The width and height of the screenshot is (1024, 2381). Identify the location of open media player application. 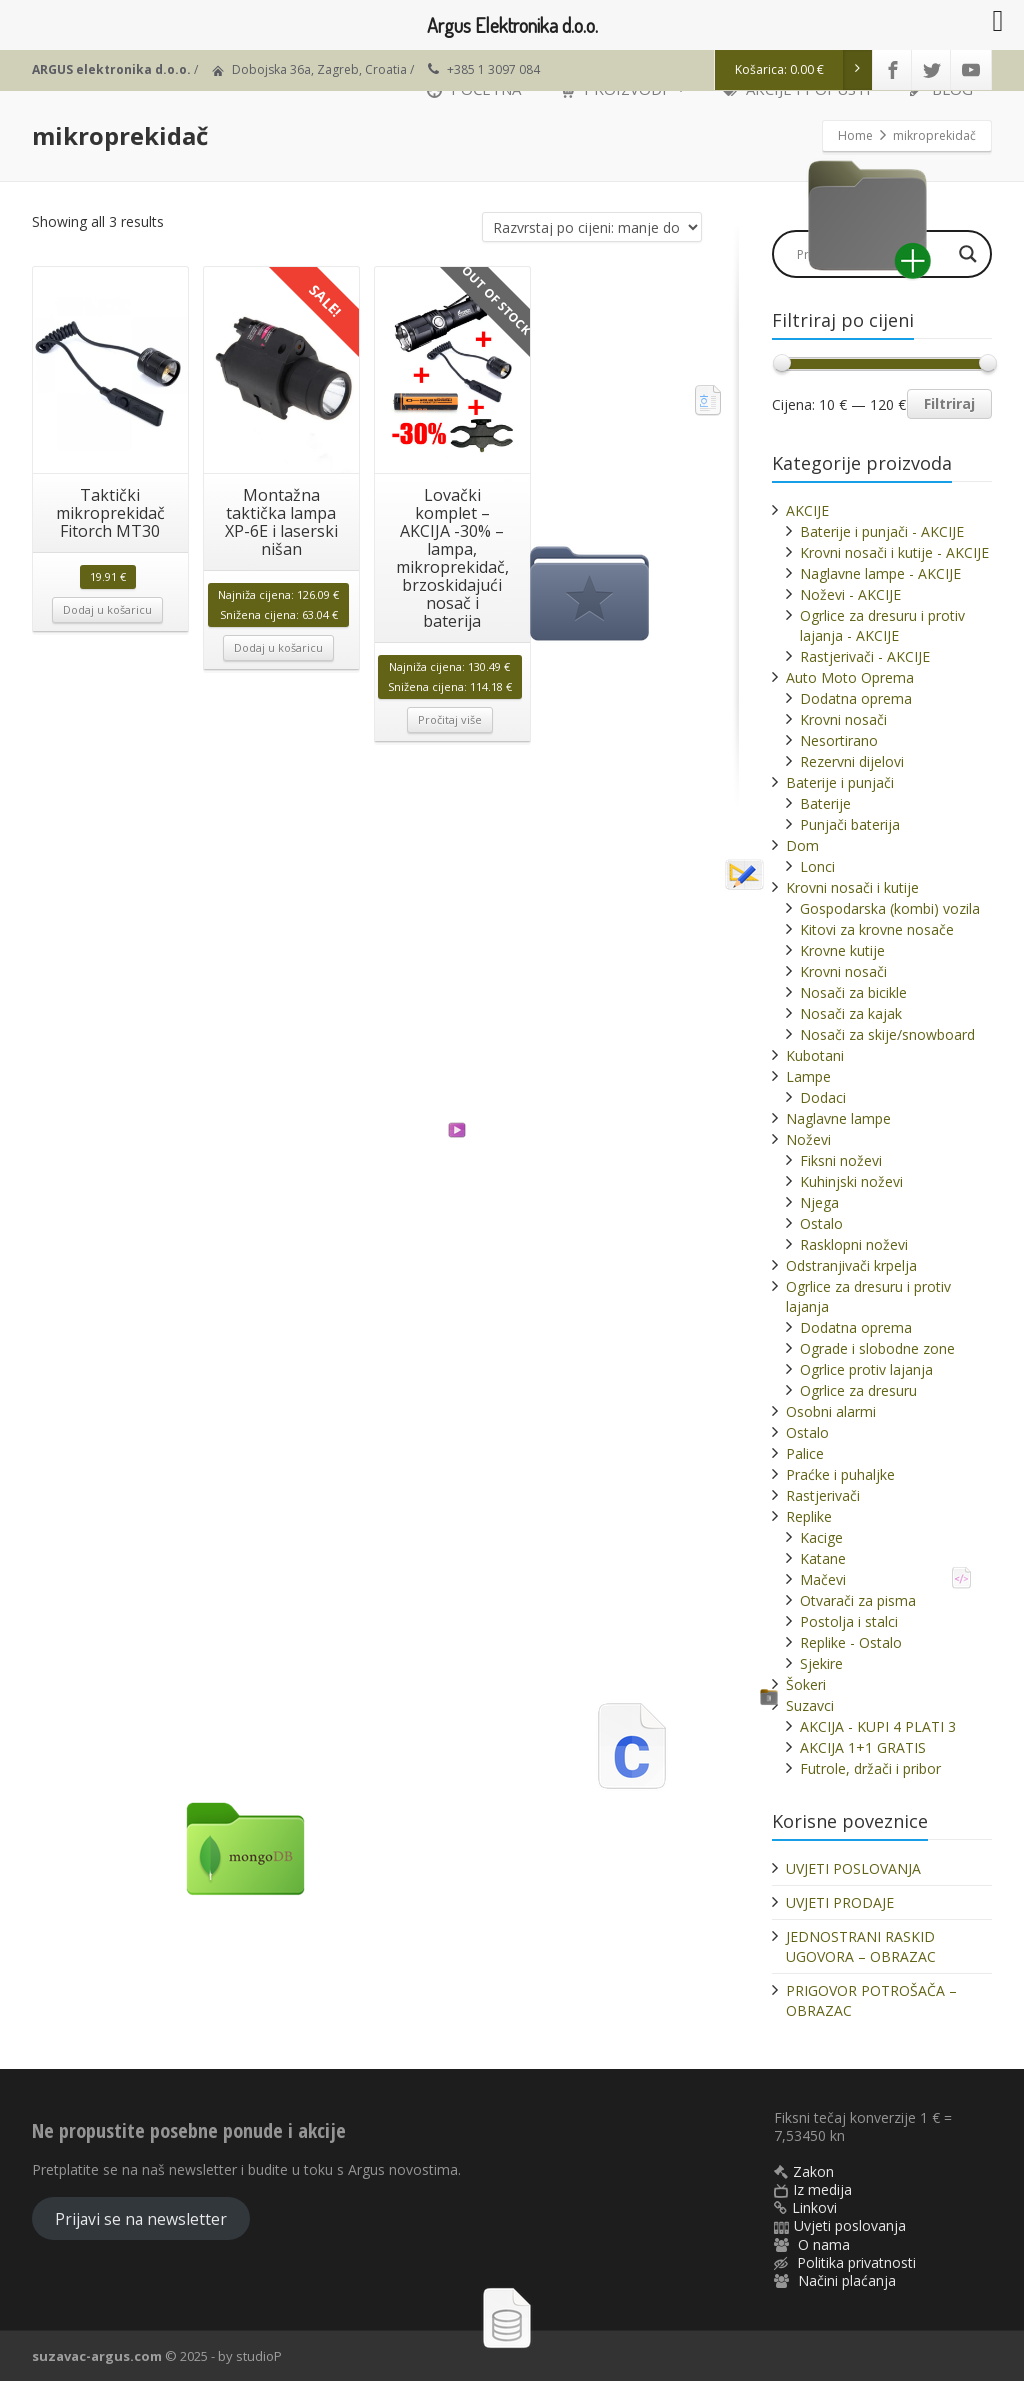
(457, 1130).